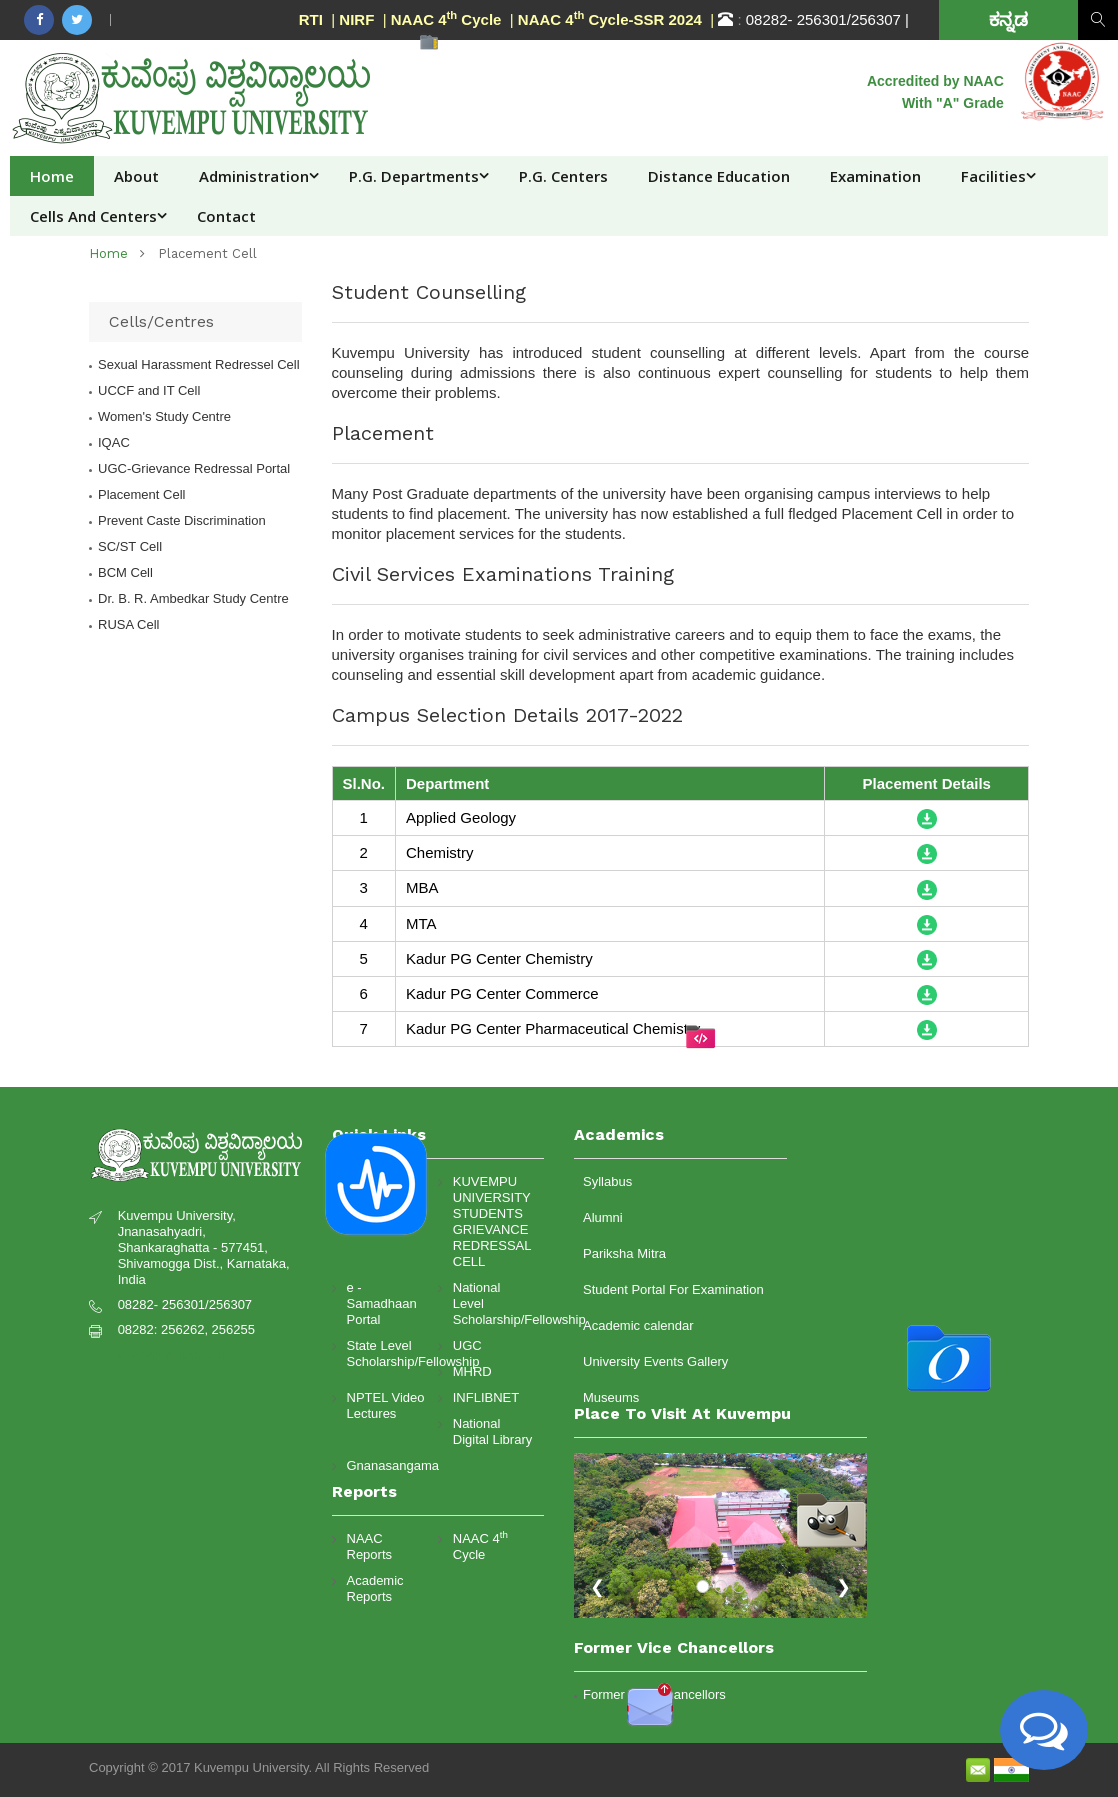  I want to click on open GIMP project files folder, so click(831, 1522).